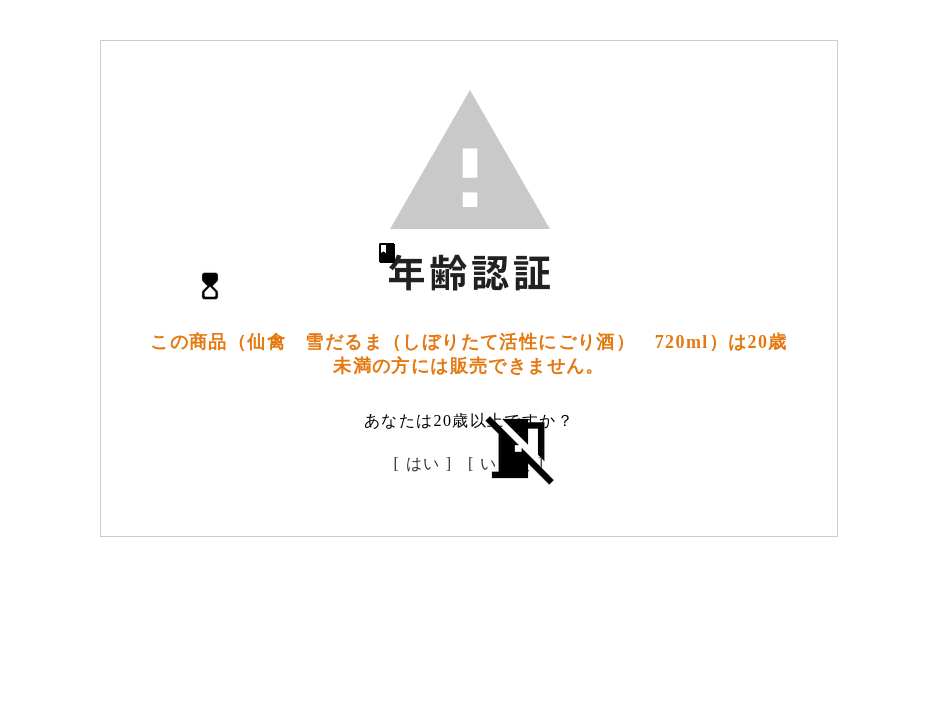 Image resolution: width=938 pixels, height=720 pixels. I want to click on meeting room unavailable or closed, so click(521, 448).